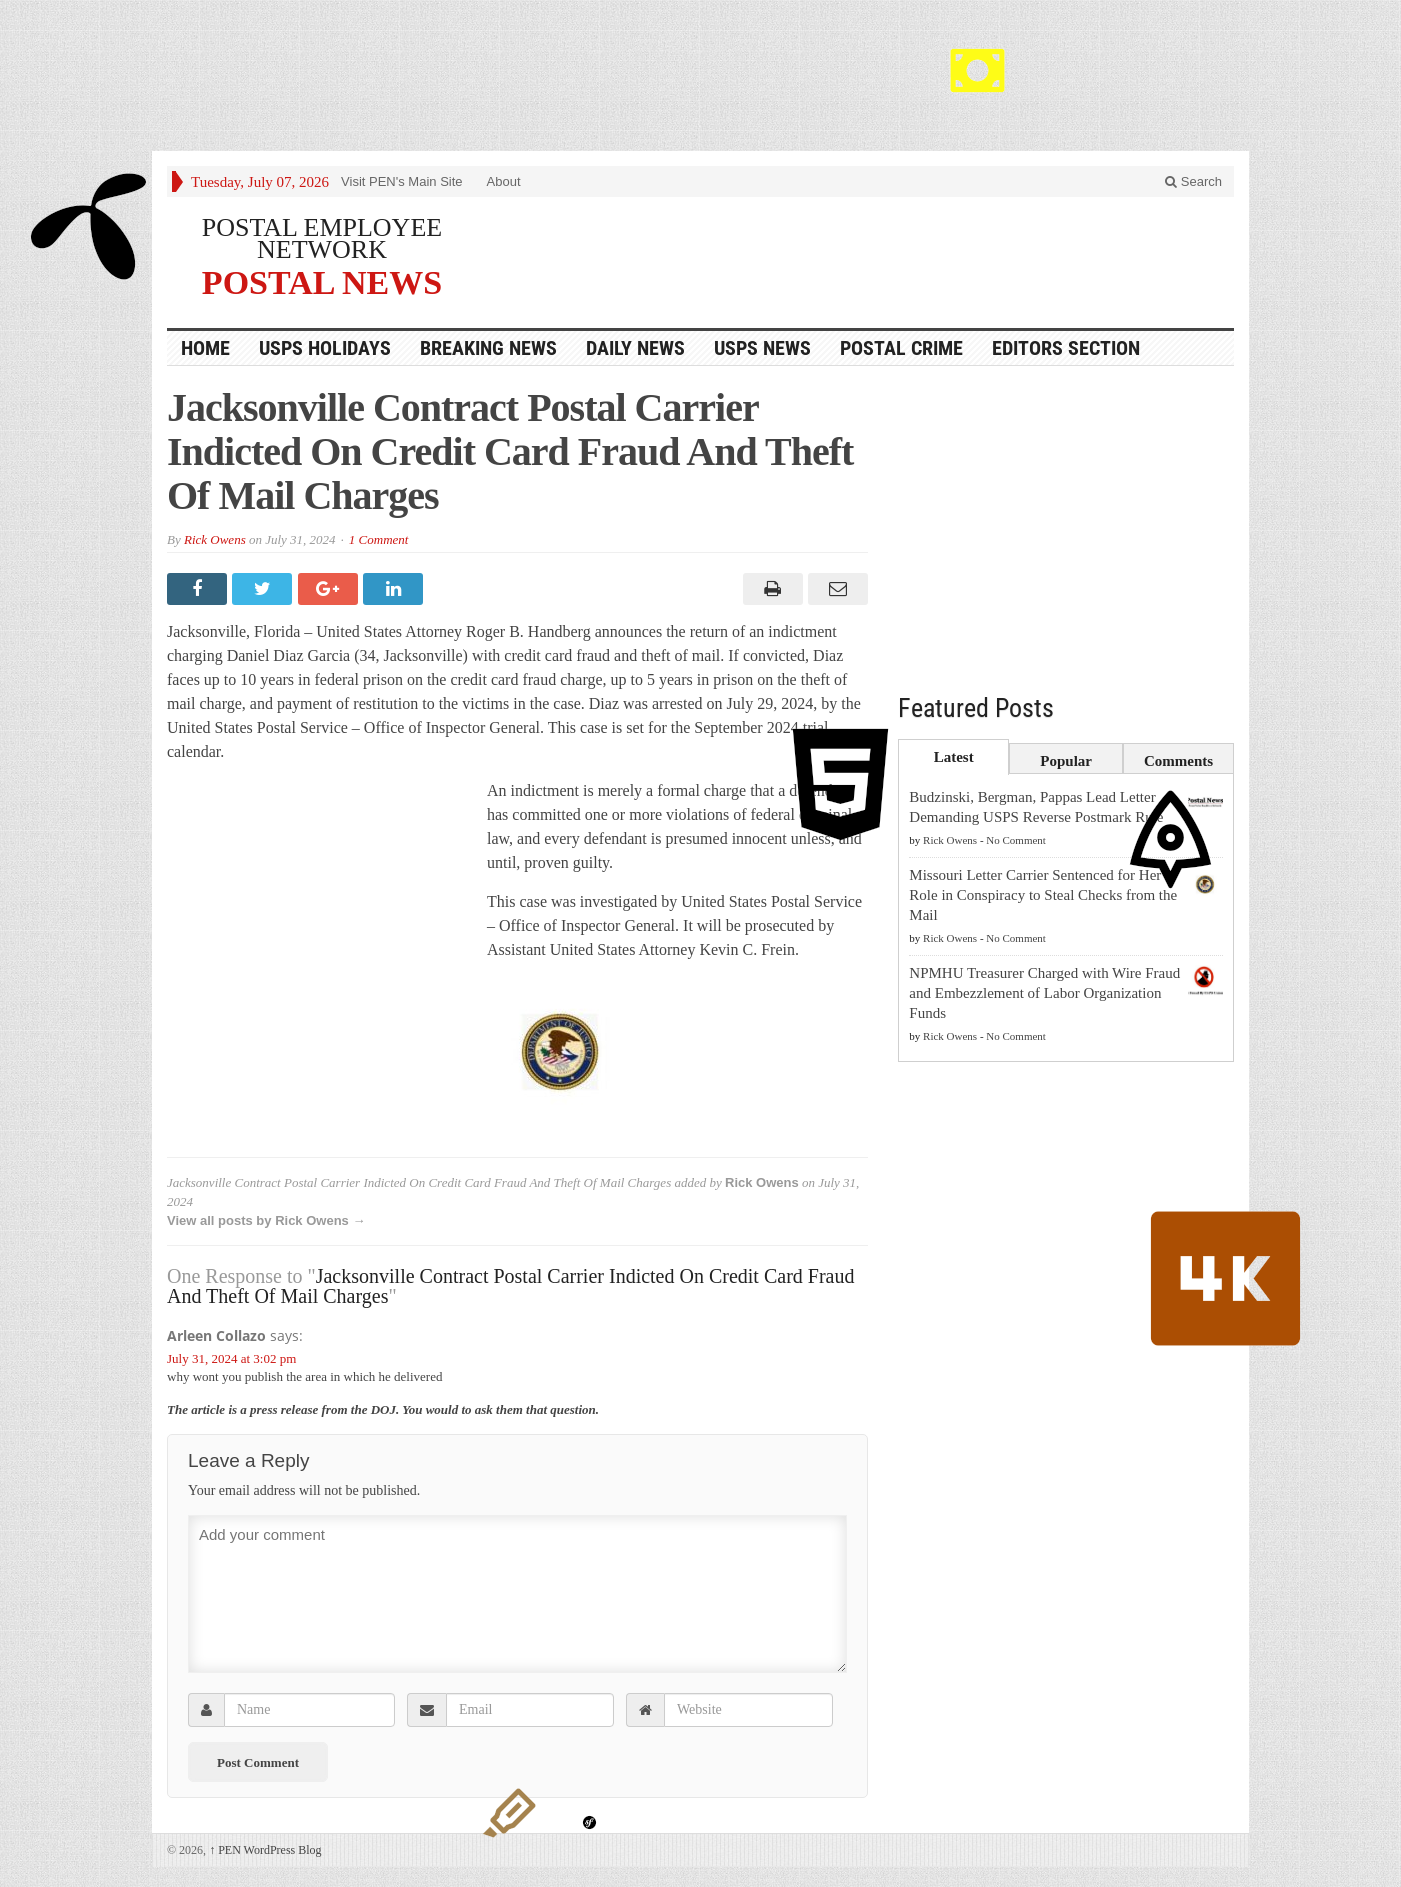 The width and height of the screenshot is (1401, 1887). Describe the element at coordinates (88, 226) in the screenshot. I see `telenor telecommunications company logo` at that location.